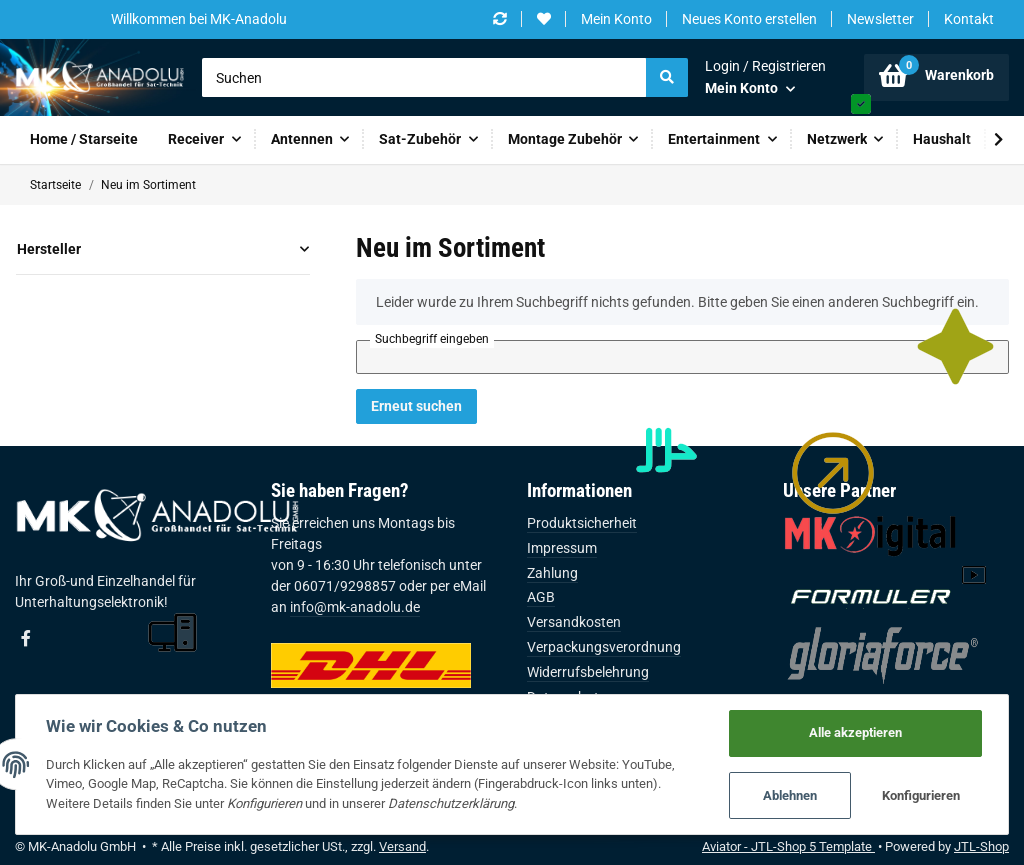  Describe the element at coordinates (172, 632) in the screenshot. I see `access desktop computer settings` at that location.